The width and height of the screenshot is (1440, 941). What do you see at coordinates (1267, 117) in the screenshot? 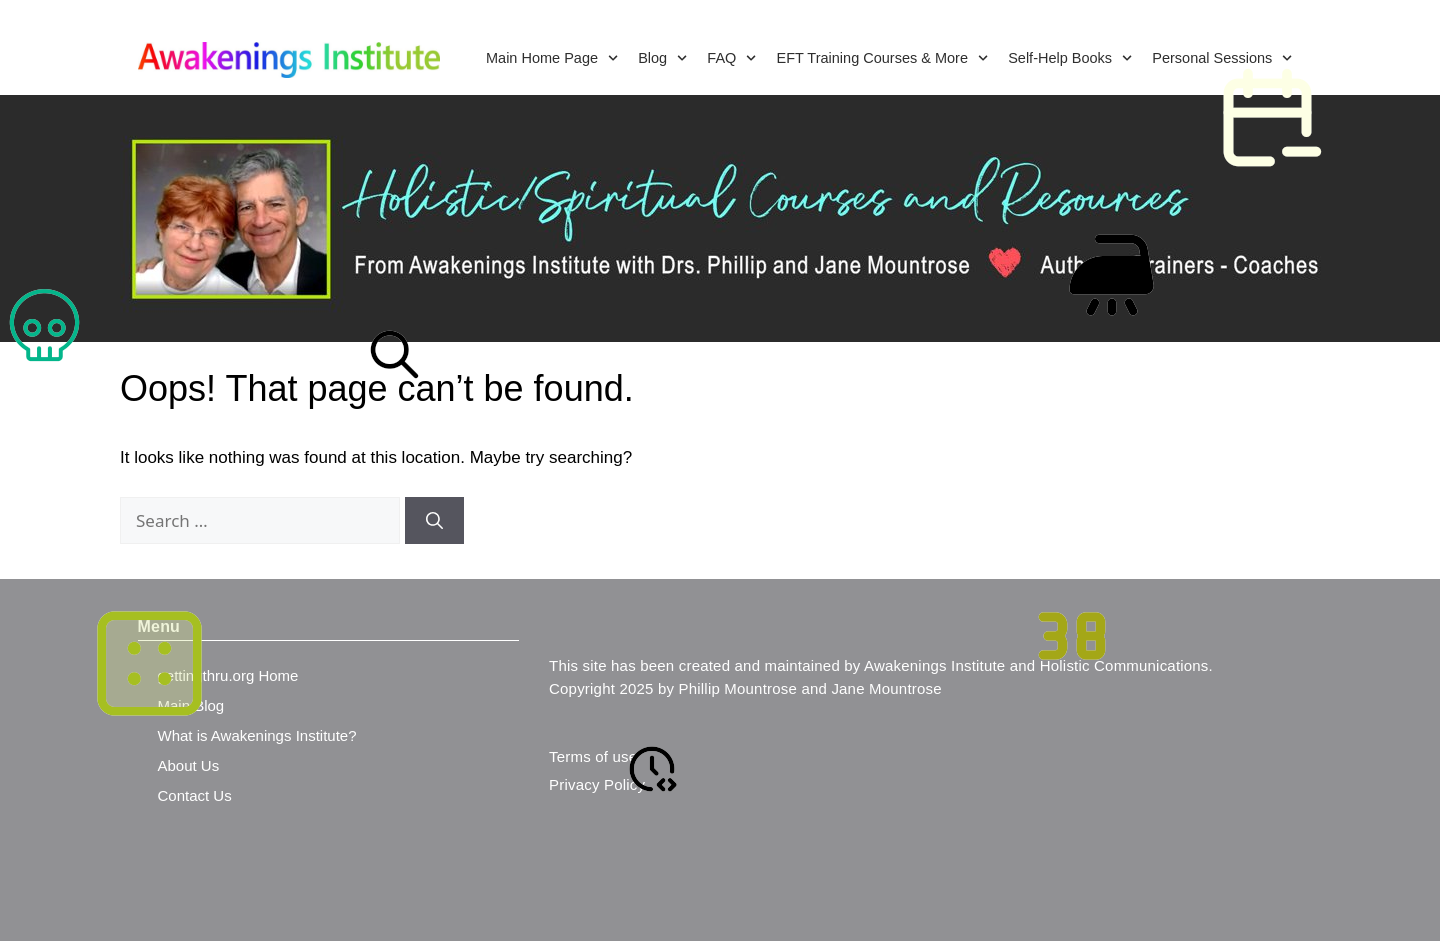
I see `remove an event from your calendar` at bounding box center [1267, 117].